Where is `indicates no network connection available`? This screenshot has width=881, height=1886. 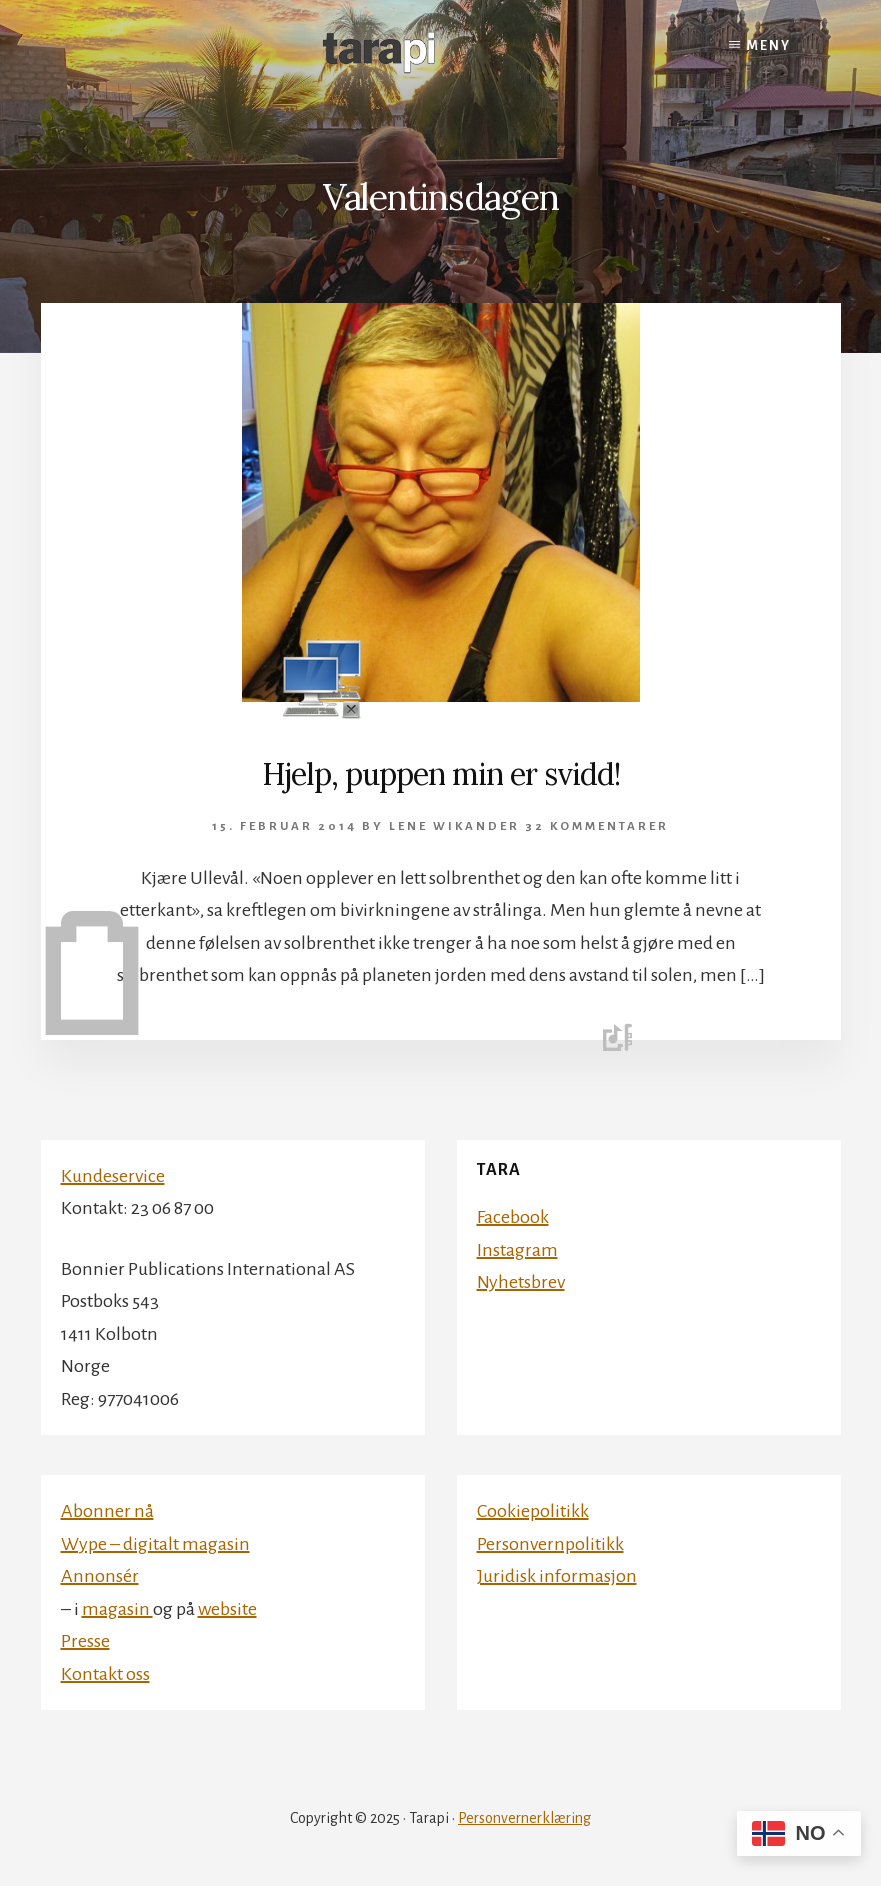 indicates no network connection available is located at coordinates (321, 678).